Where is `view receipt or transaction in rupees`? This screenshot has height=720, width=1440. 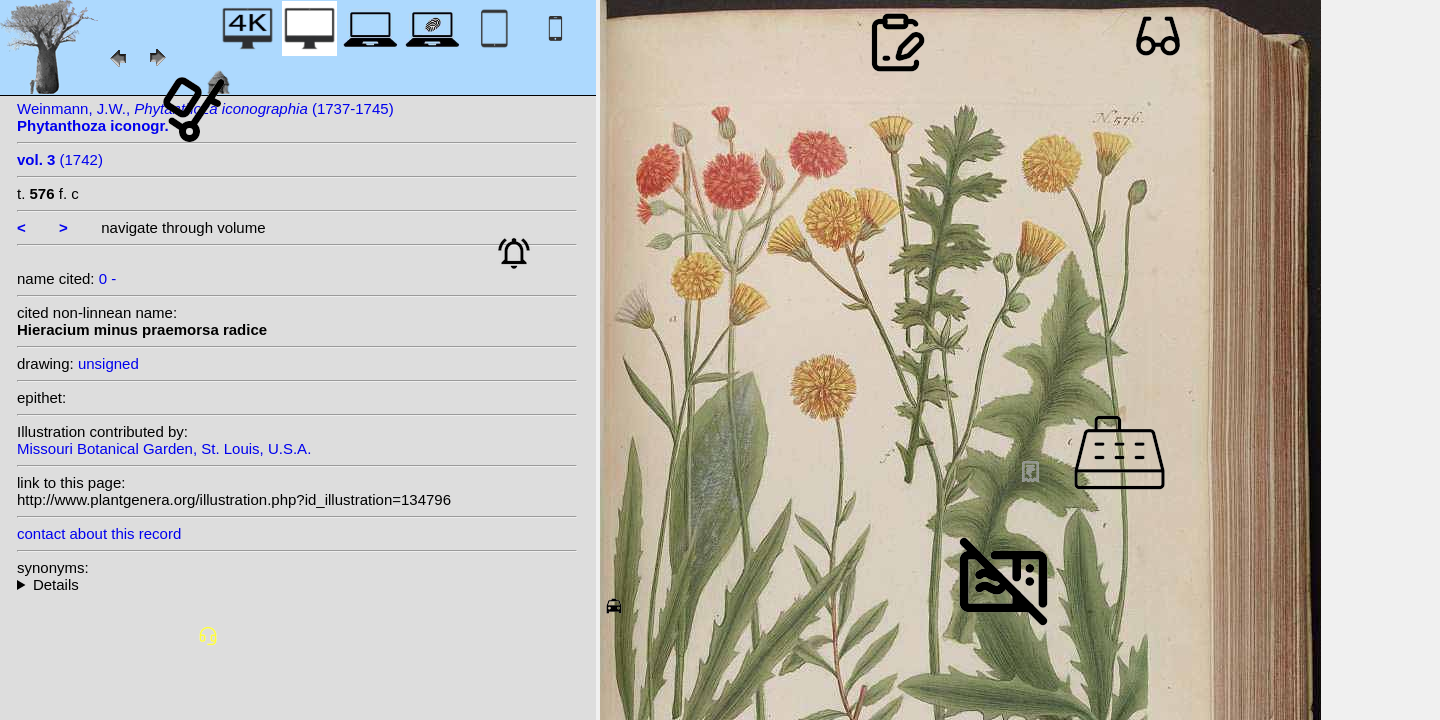 view receipt or transaction in rupees is located at coordinates (1030, 471).